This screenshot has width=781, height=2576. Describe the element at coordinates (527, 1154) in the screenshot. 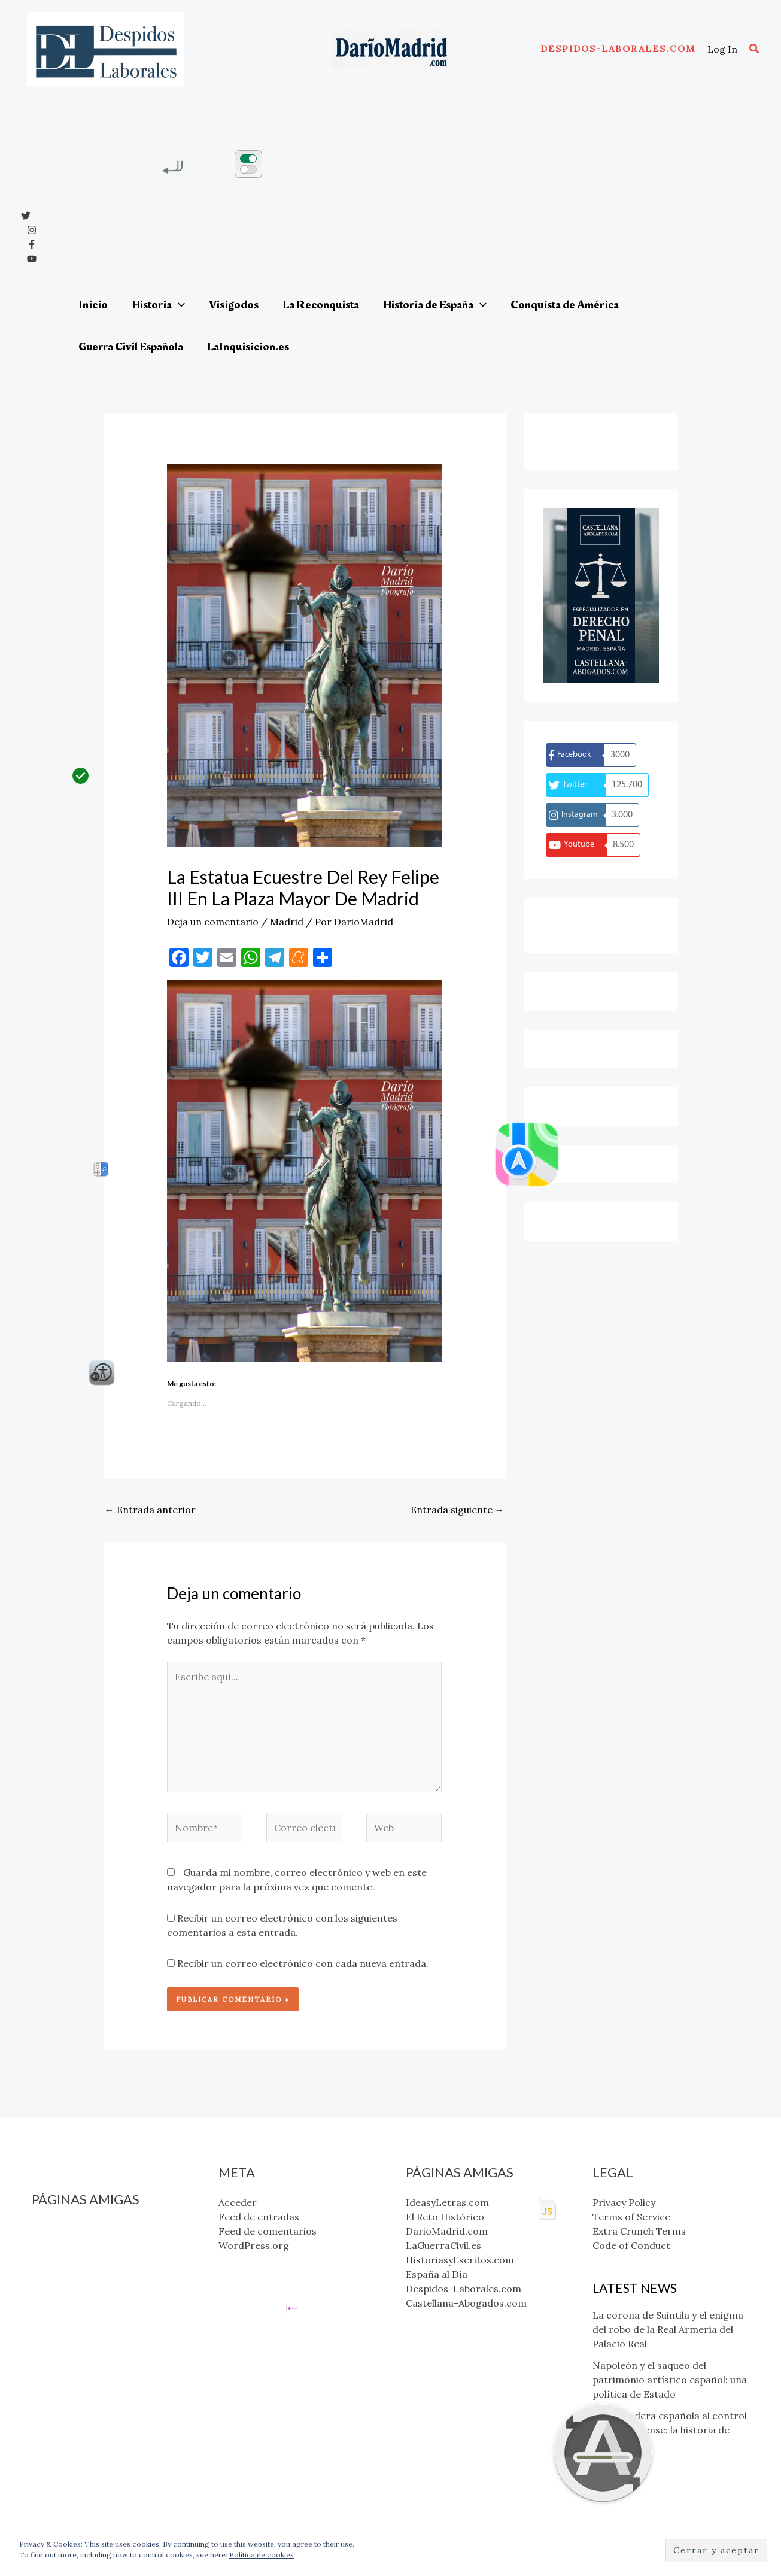

I see `open apple maps` at that location.